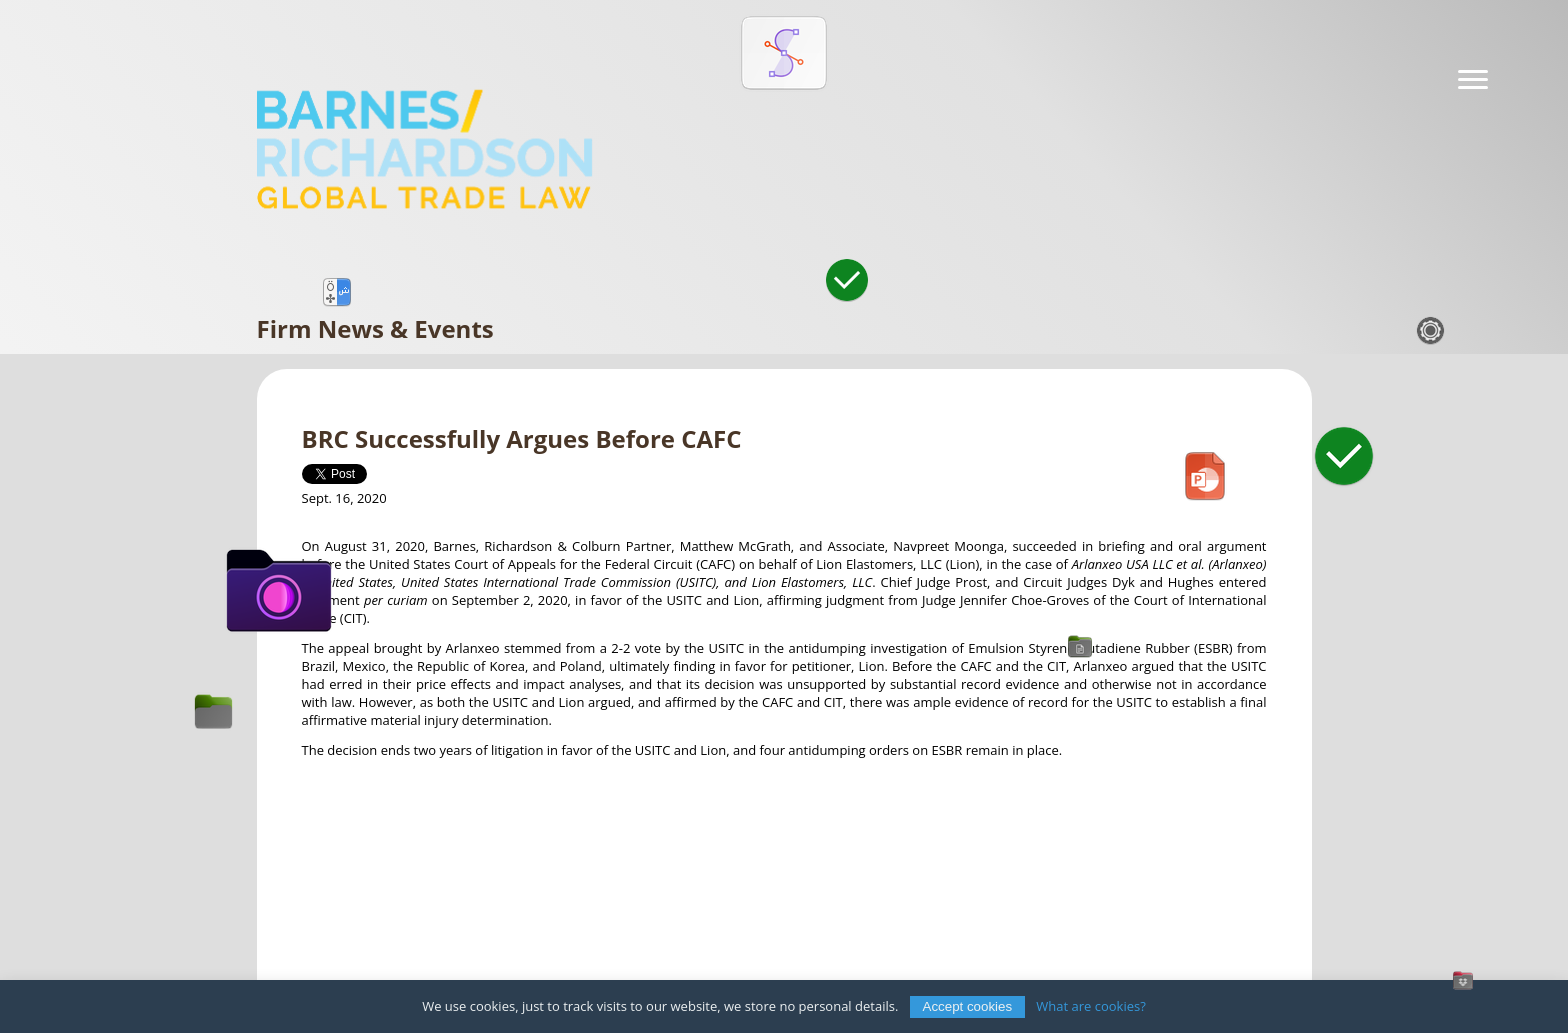 Image resolution: width=1568 pixels, height=1033 pixels. I want to click on open your dropbox folder, so click(1463, 980).